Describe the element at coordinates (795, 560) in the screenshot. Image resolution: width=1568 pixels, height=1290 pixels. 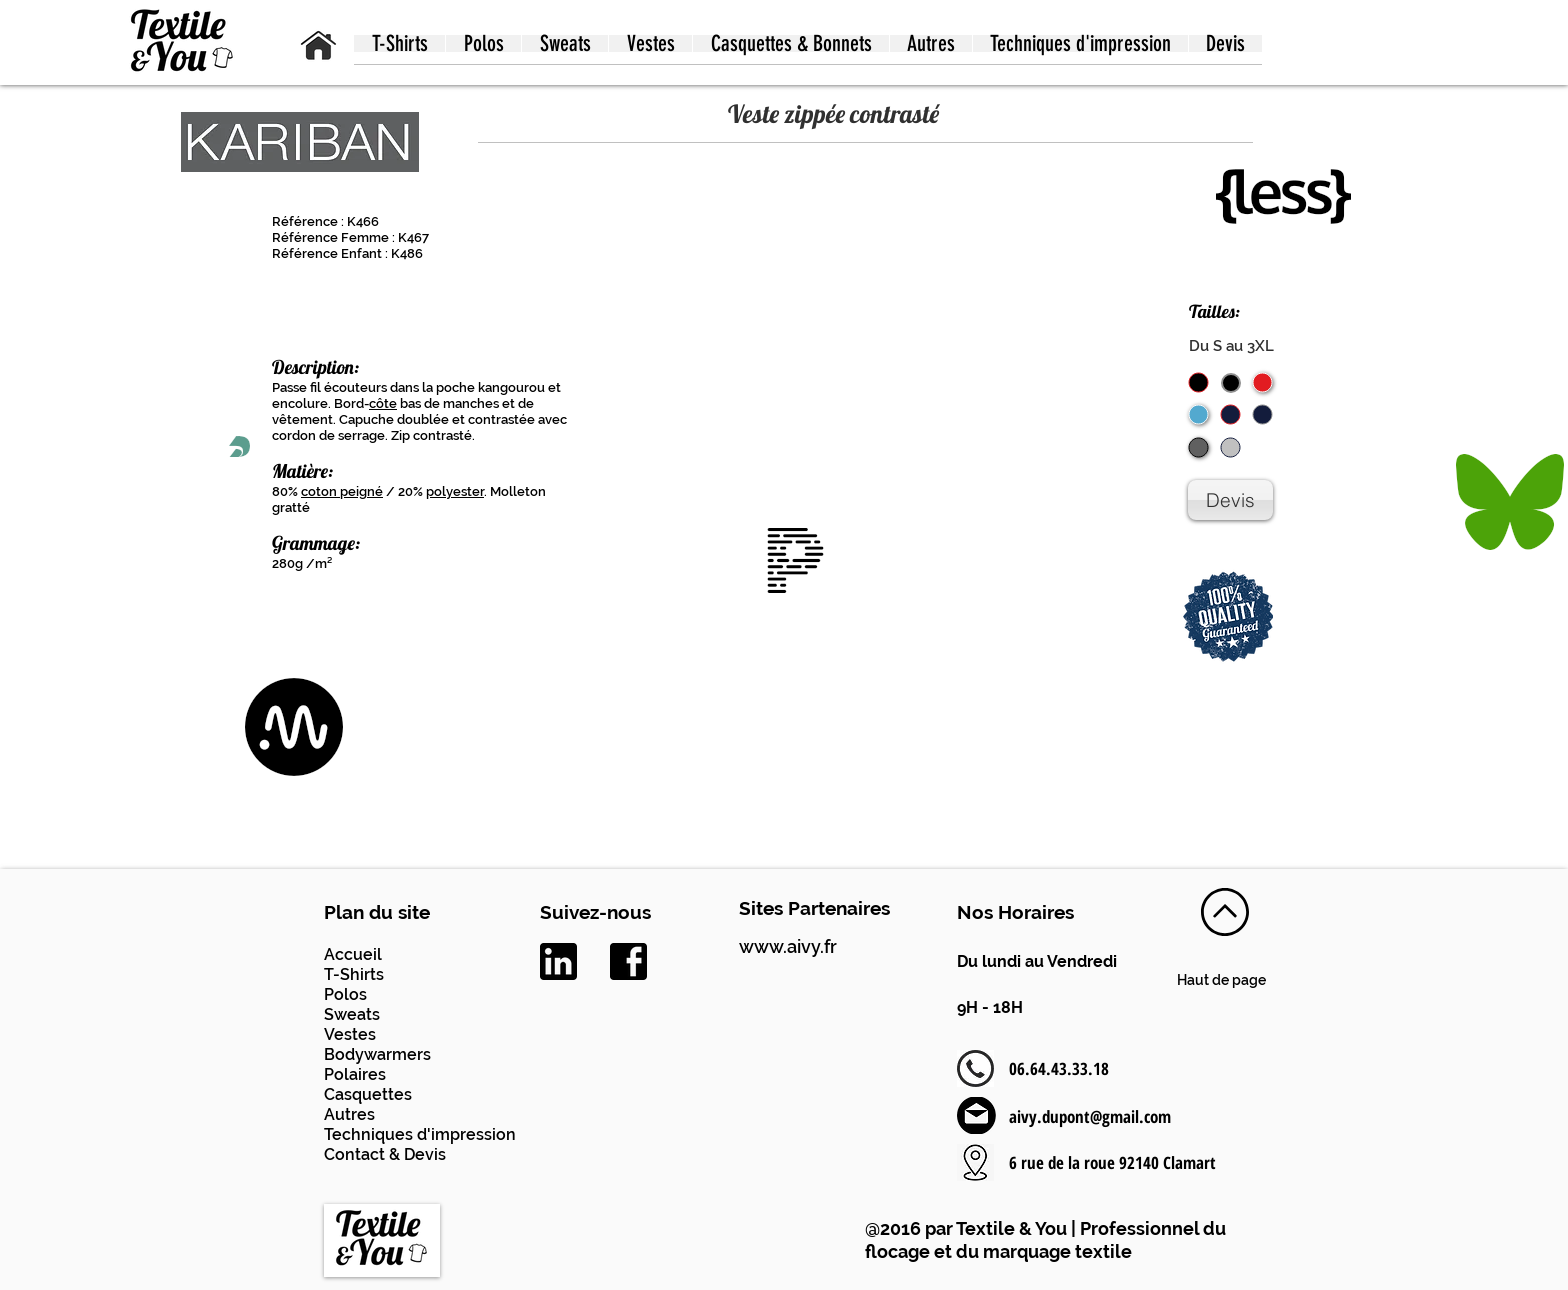
I see `prettier code formatter logo` at that location.